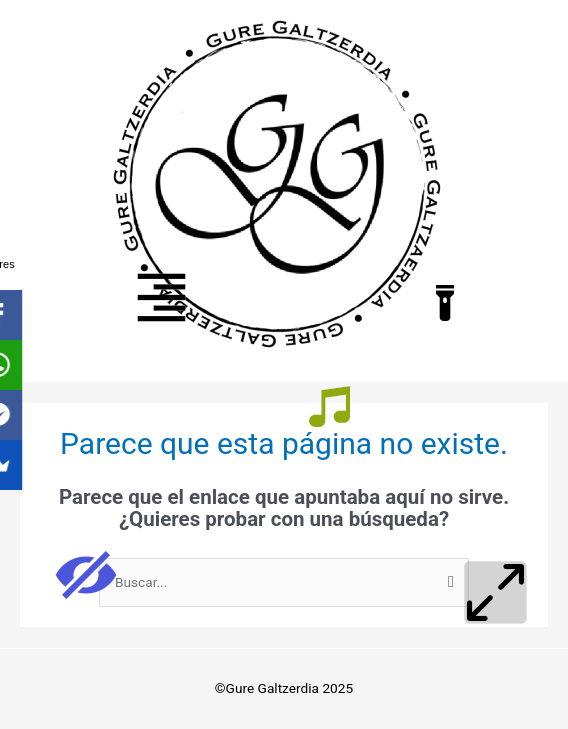  I want to click on align text to the right, so click(161, 297).